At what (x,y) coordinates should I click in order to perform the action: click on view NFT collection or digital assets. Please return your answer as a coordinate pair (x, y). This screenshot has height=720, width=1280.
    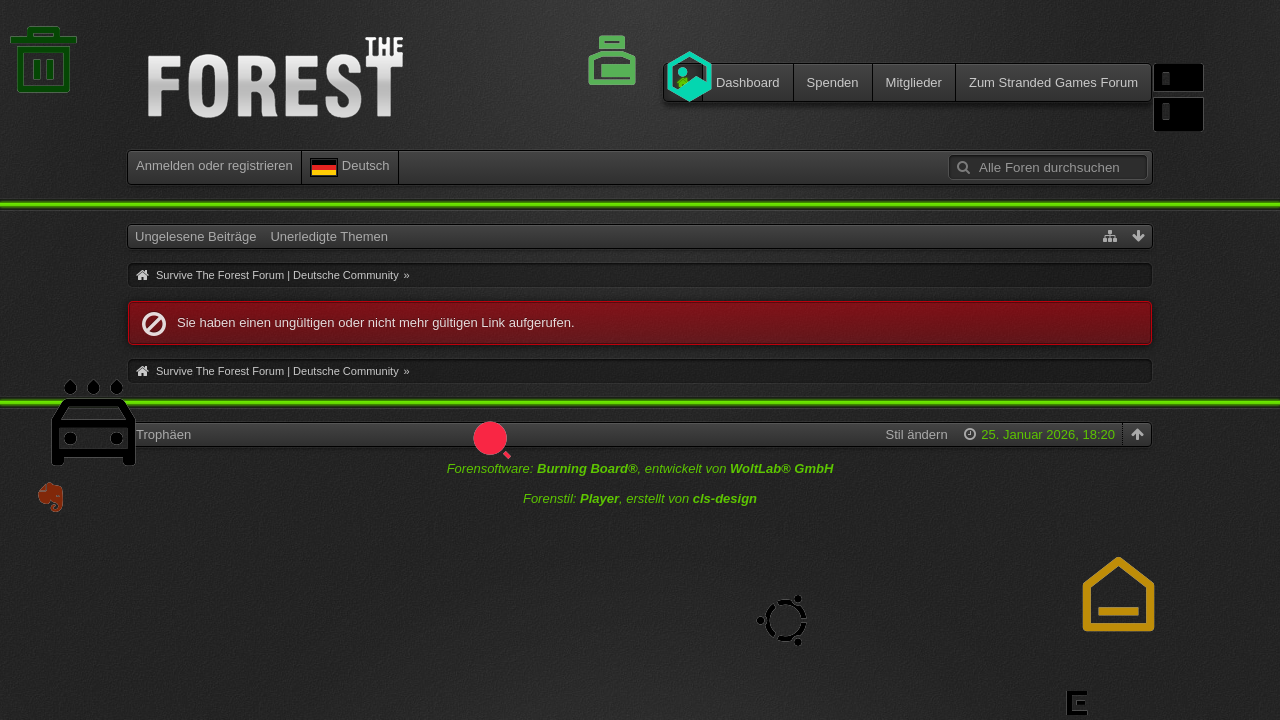
    Looking at the image, I should click on (689, 76).